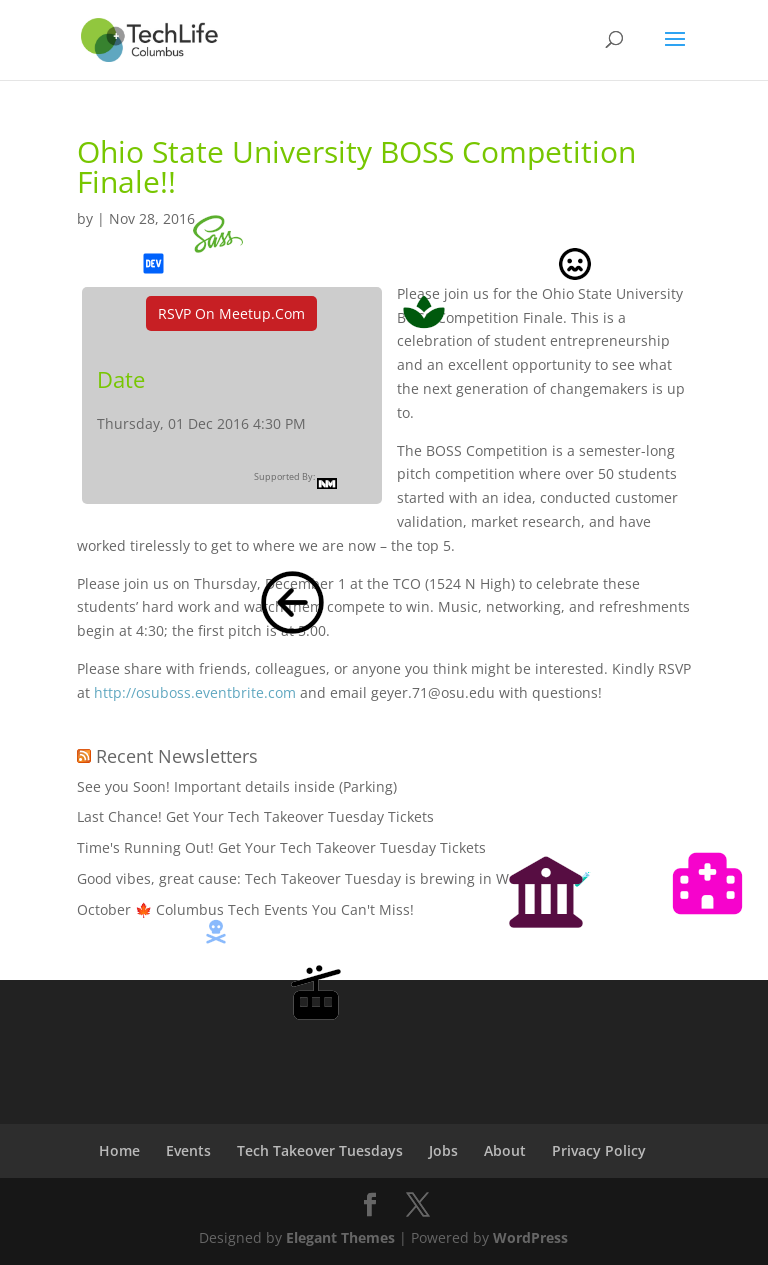  What do you see at coordinates (218, 234) in the screenshot?
I see `Sass CSS preprocessor logo` at bounding box center [218, 234].